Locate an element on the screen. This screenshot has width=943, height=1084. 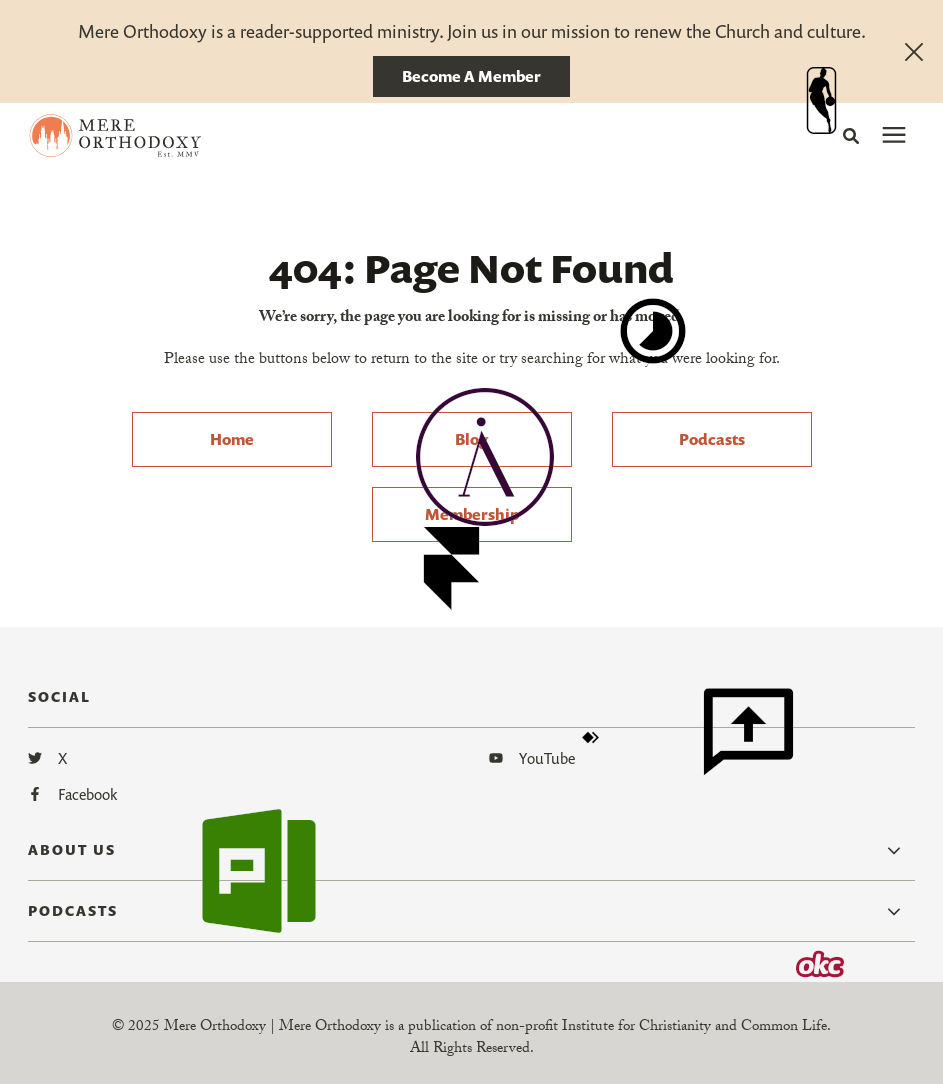
open the NBA app is located at coordinates (821, 100).